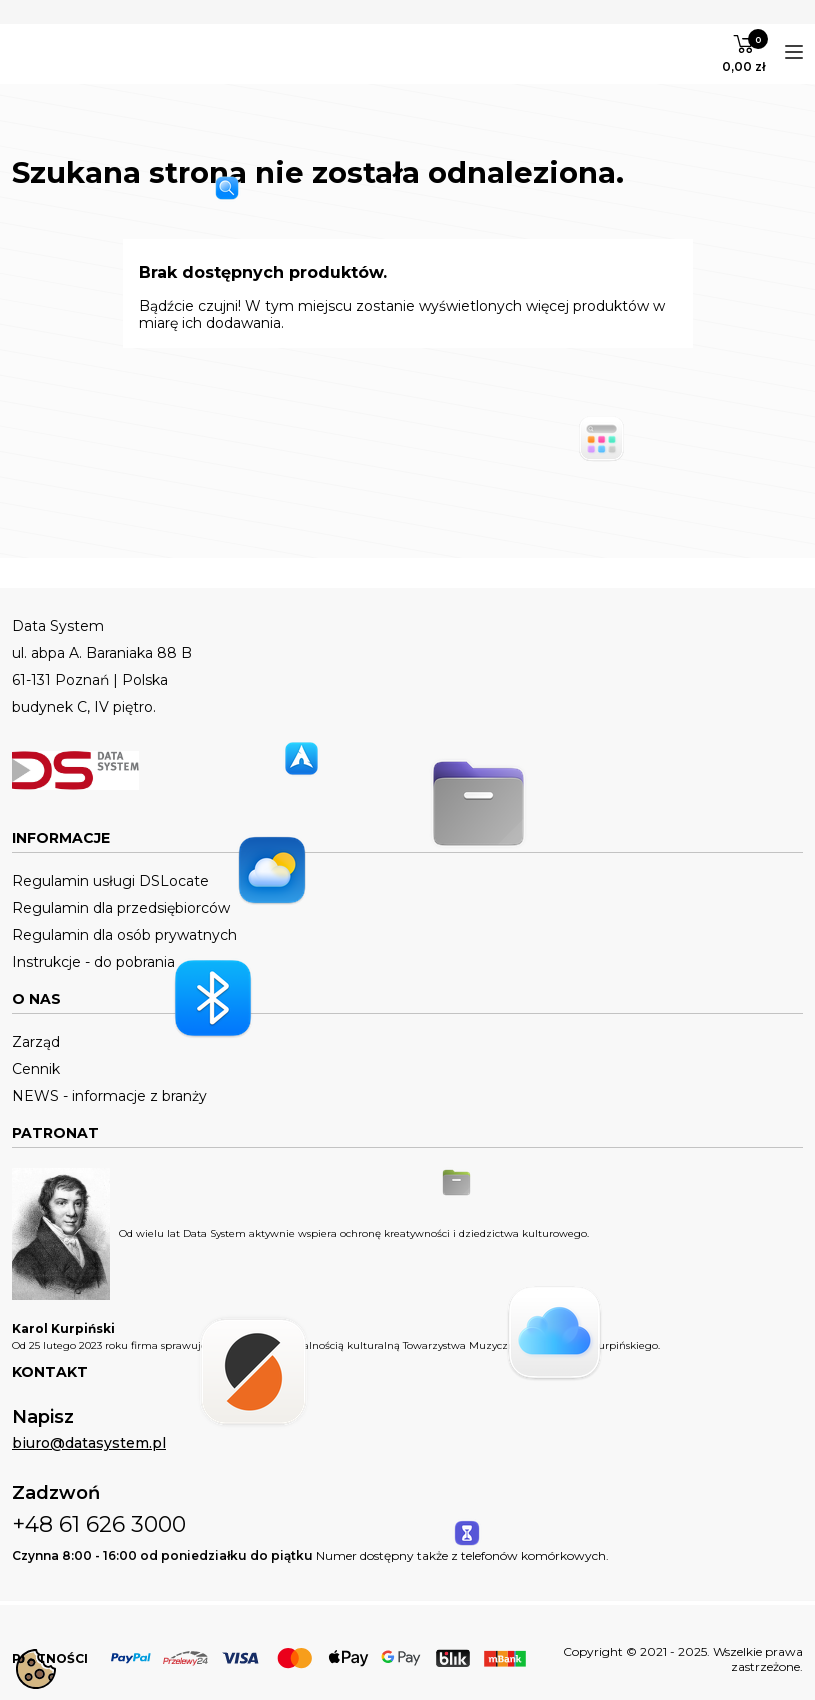 This screenshot has height=1700, width=815. Describe the element at coordinates (272, 870) in the screenshot. I see `open the weather app` at that location.